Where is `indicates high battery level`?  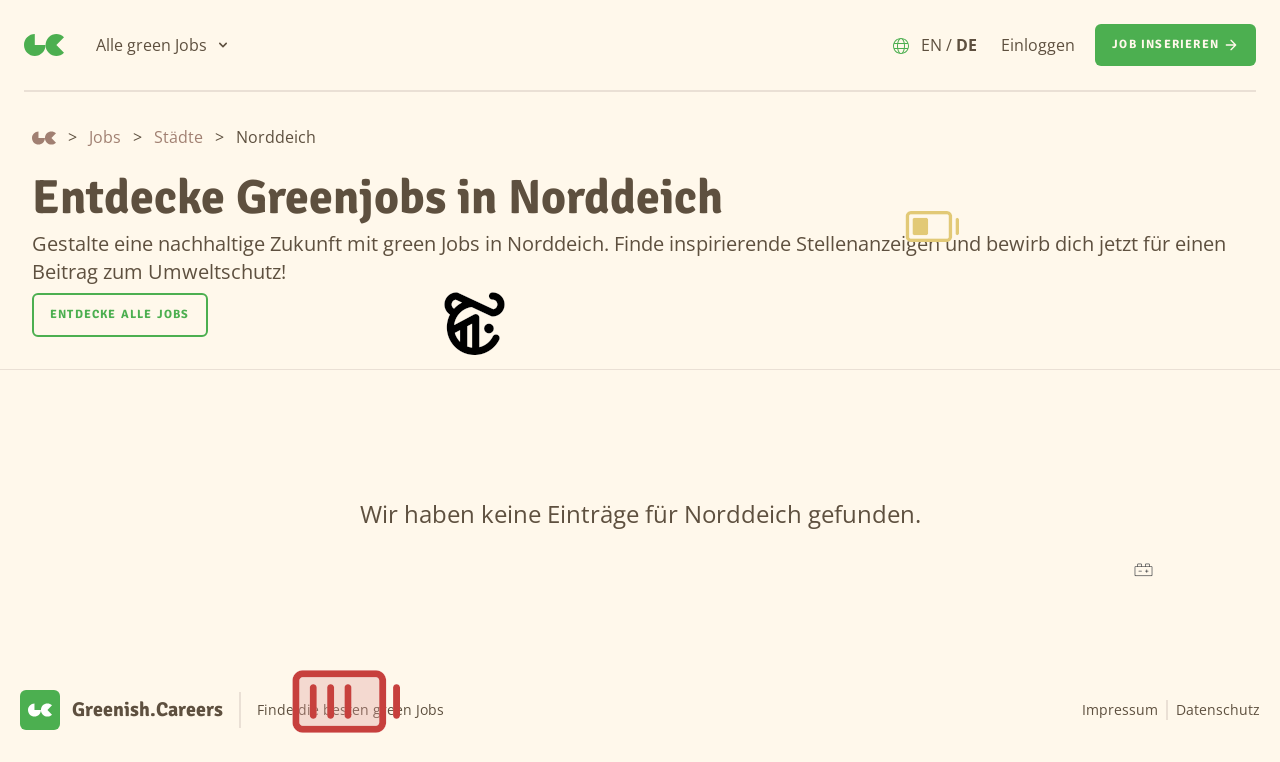
indicates high battery level is located at coordinates (344, 701).